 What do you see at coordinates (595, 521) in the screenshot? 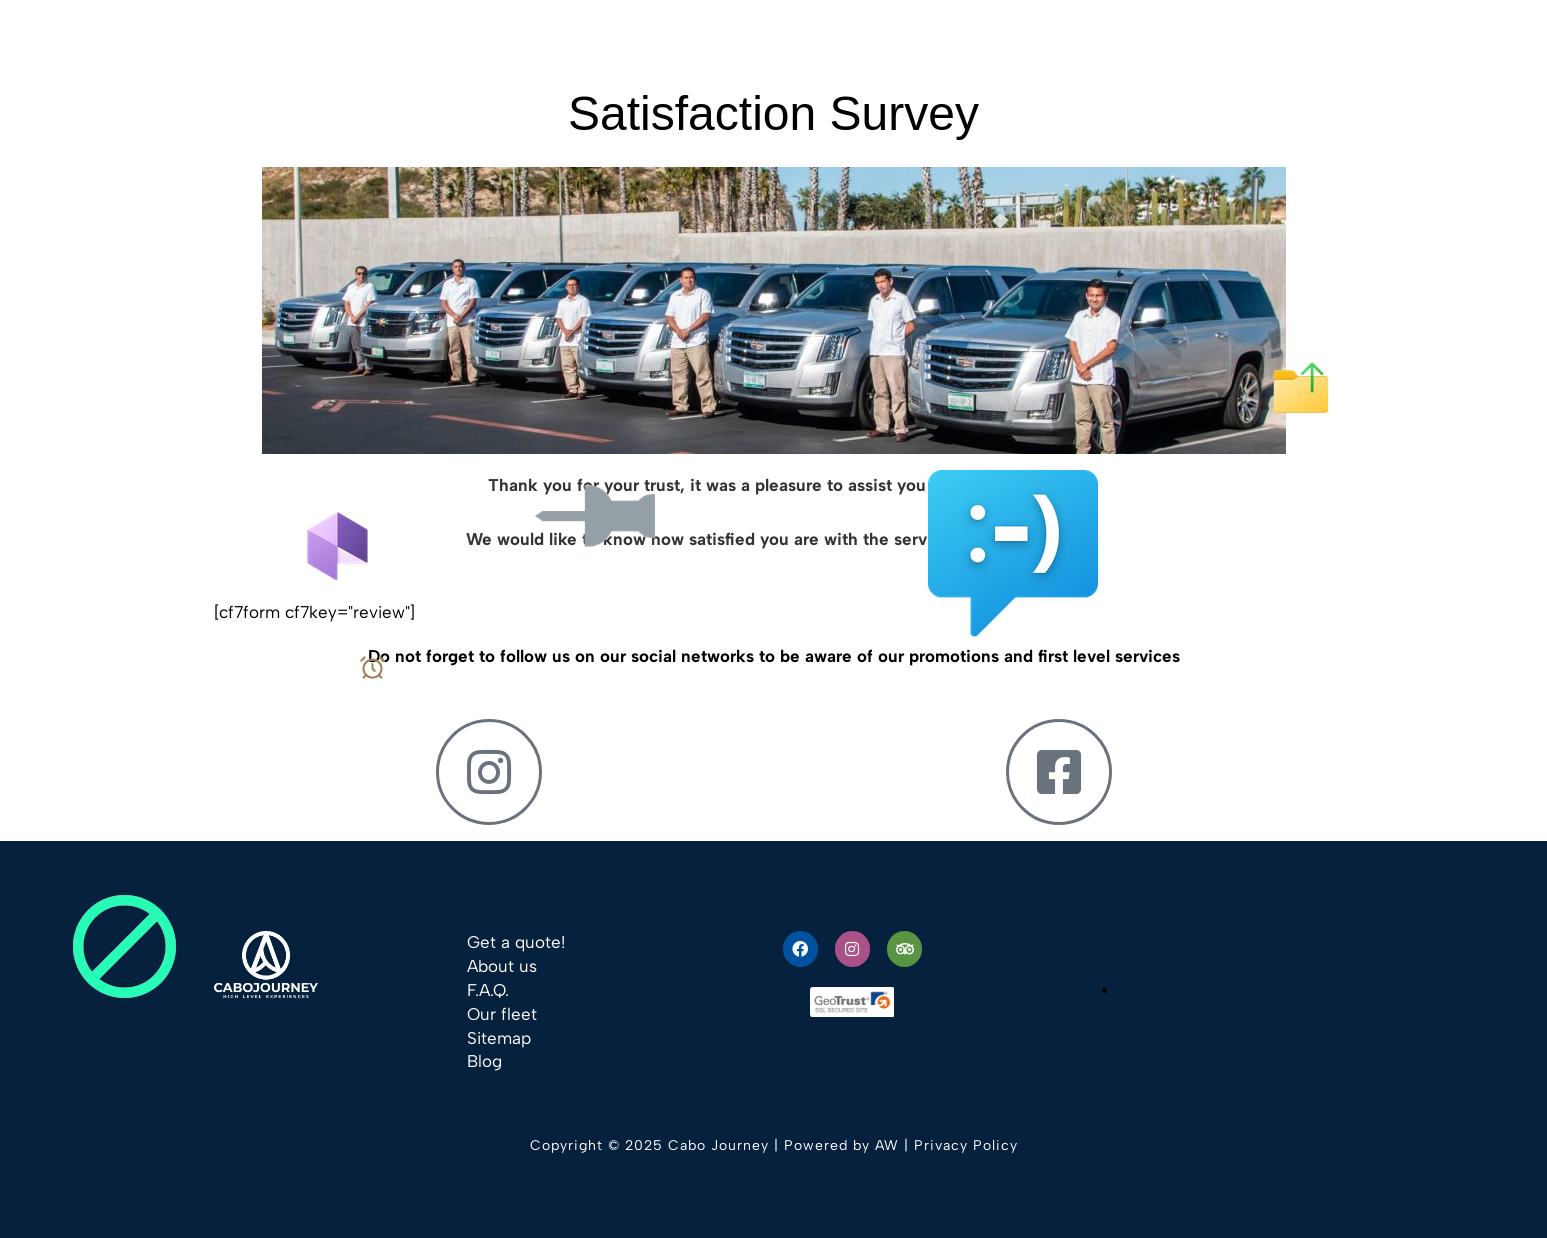
I see `pin an item to keep it visible` at bounding box center [595, 521].